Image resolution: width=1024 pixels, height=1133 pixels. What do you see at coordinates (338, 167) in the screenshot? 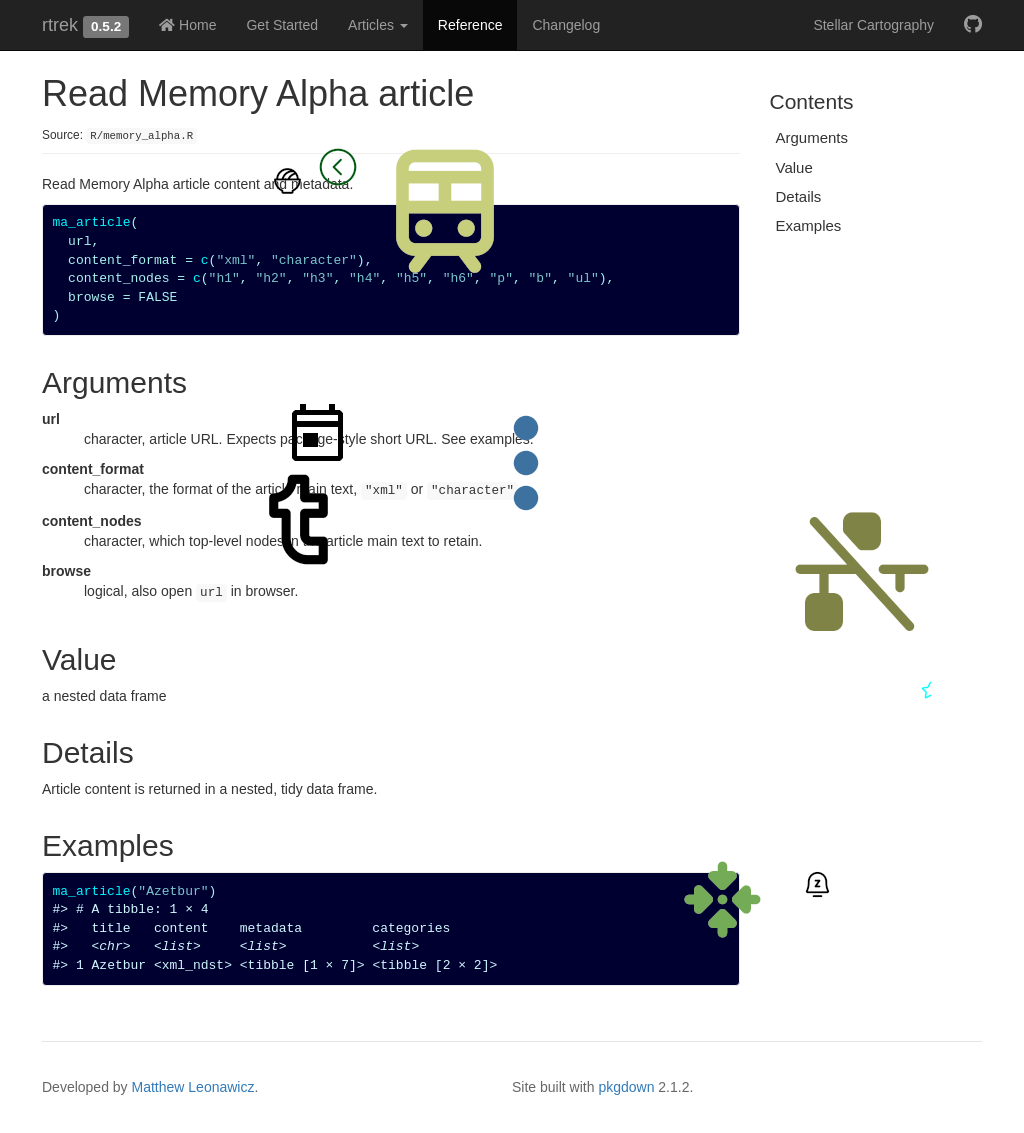
I see `go back to the previous screen` at bounding box center [338, 167].